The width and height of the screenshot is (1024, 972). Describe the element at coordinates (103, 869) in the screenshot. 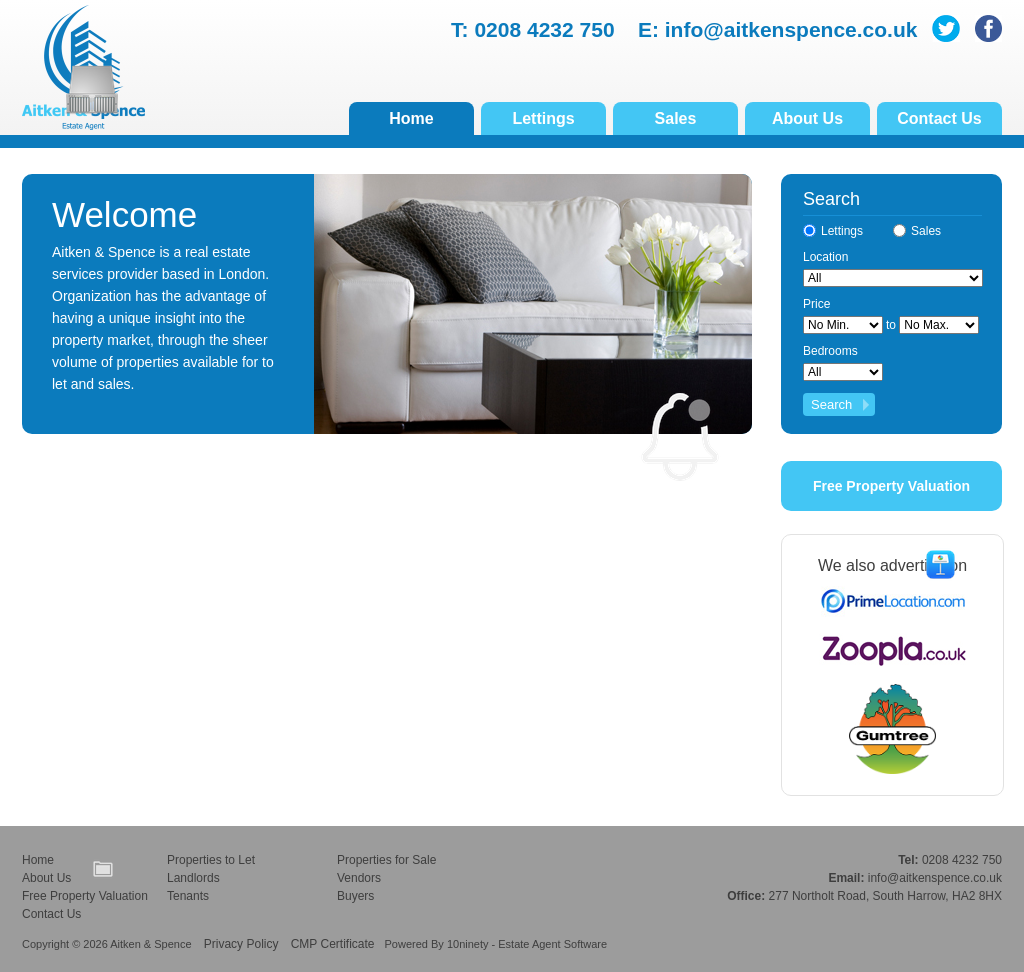

I see `access your media library folder` at that location.